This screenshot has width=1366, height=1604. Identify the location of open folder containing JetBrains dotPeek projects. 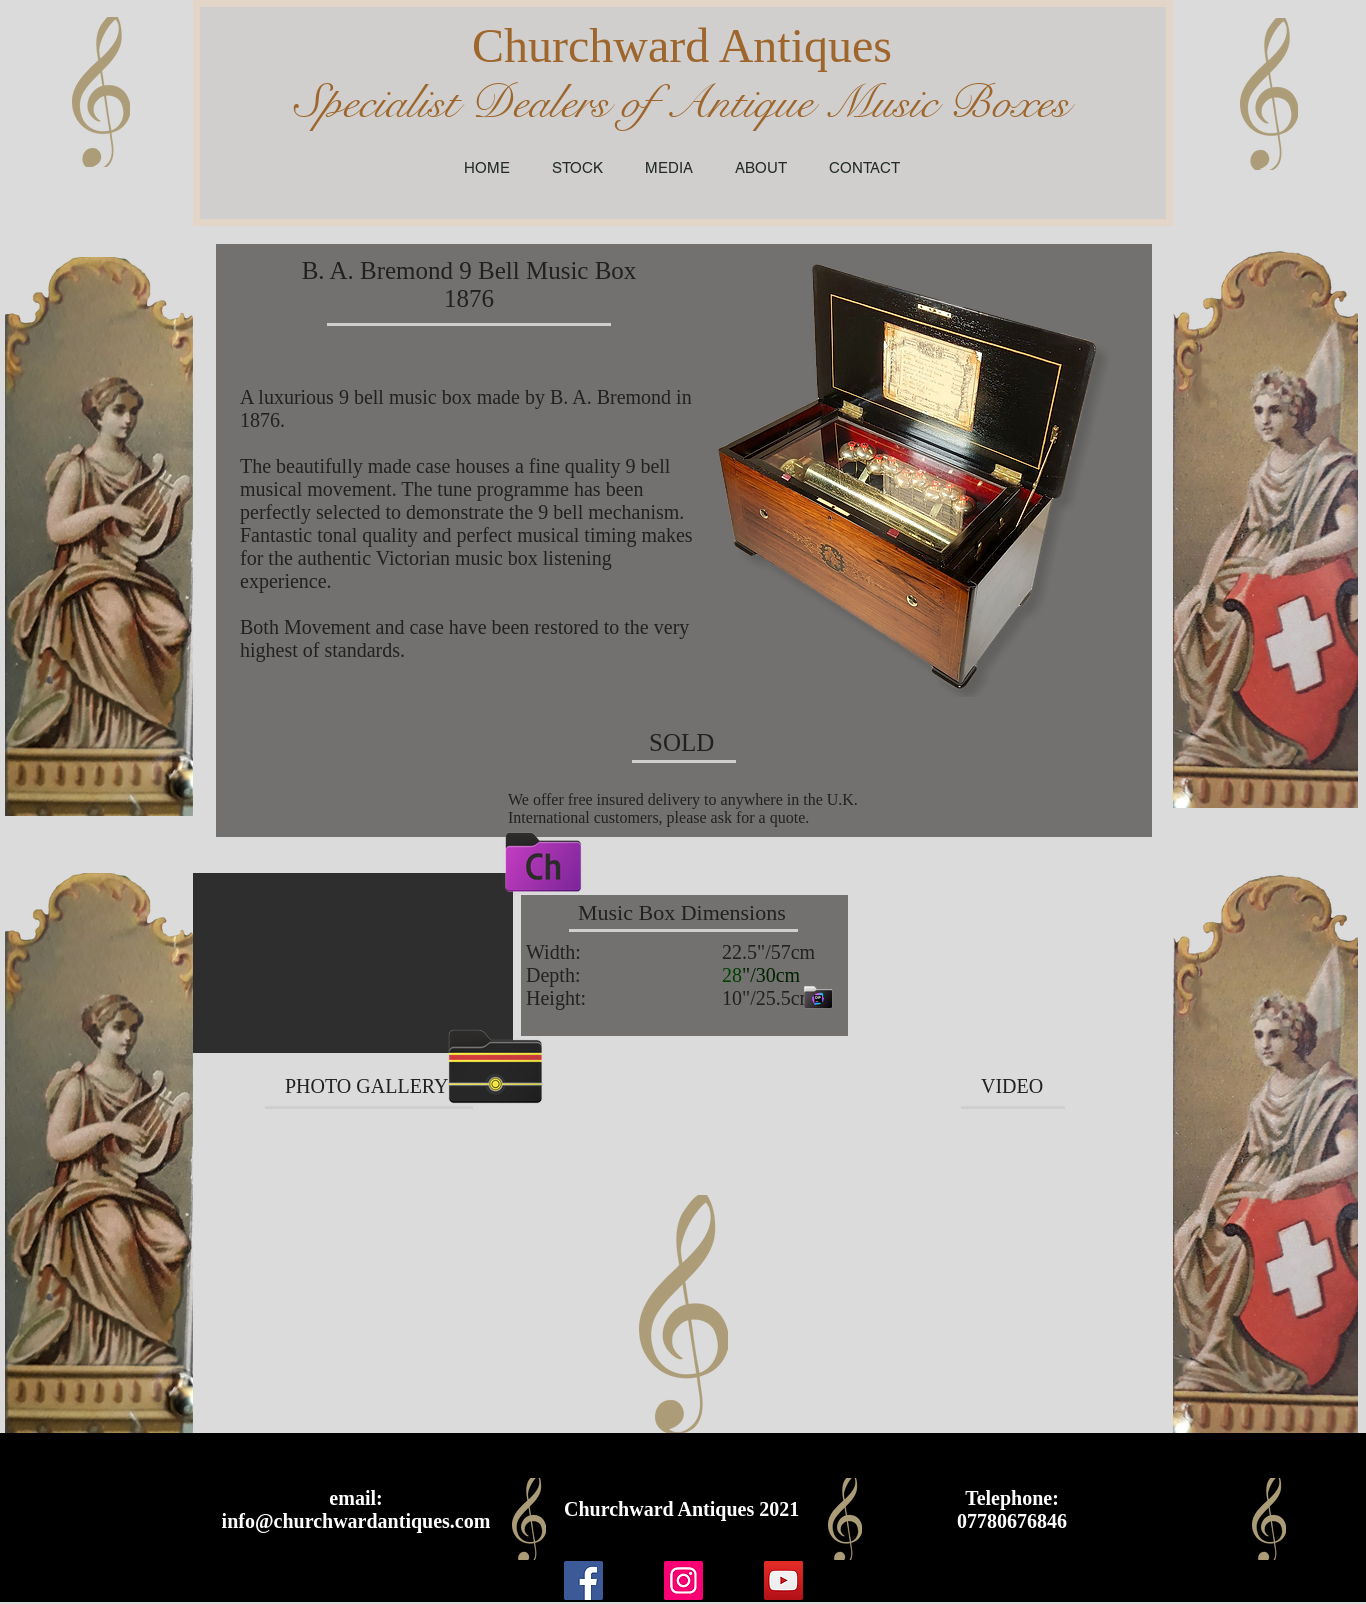
(818, 998).